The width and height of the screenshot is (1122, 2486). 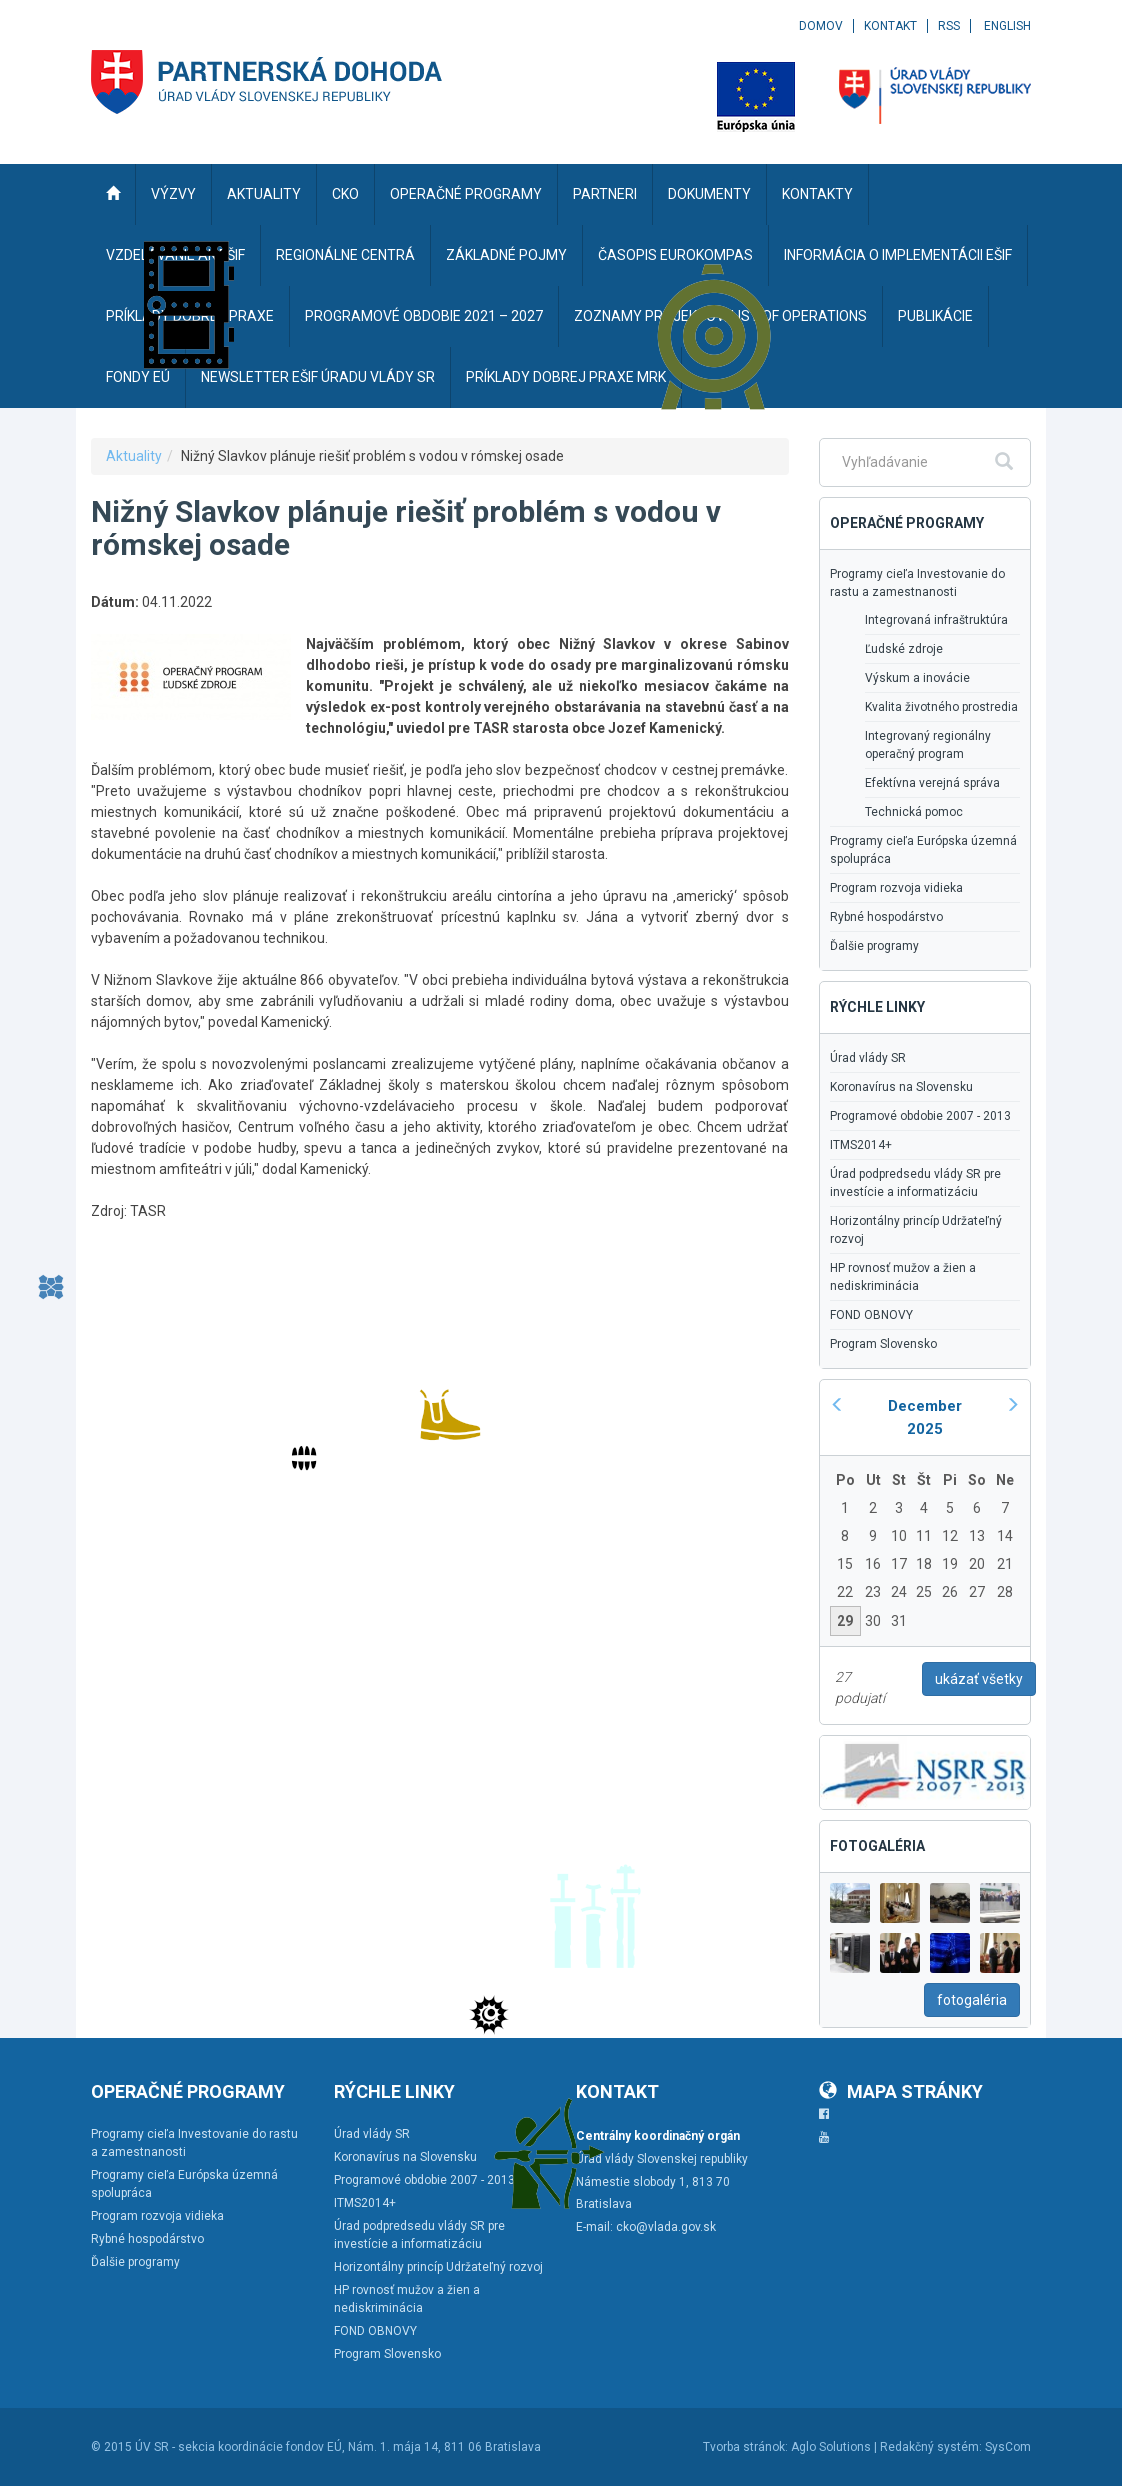 What do you see at coordinates (548, 2152) in the screenshot?
I see `select archer class or character` at bounding box center [548, 2152].